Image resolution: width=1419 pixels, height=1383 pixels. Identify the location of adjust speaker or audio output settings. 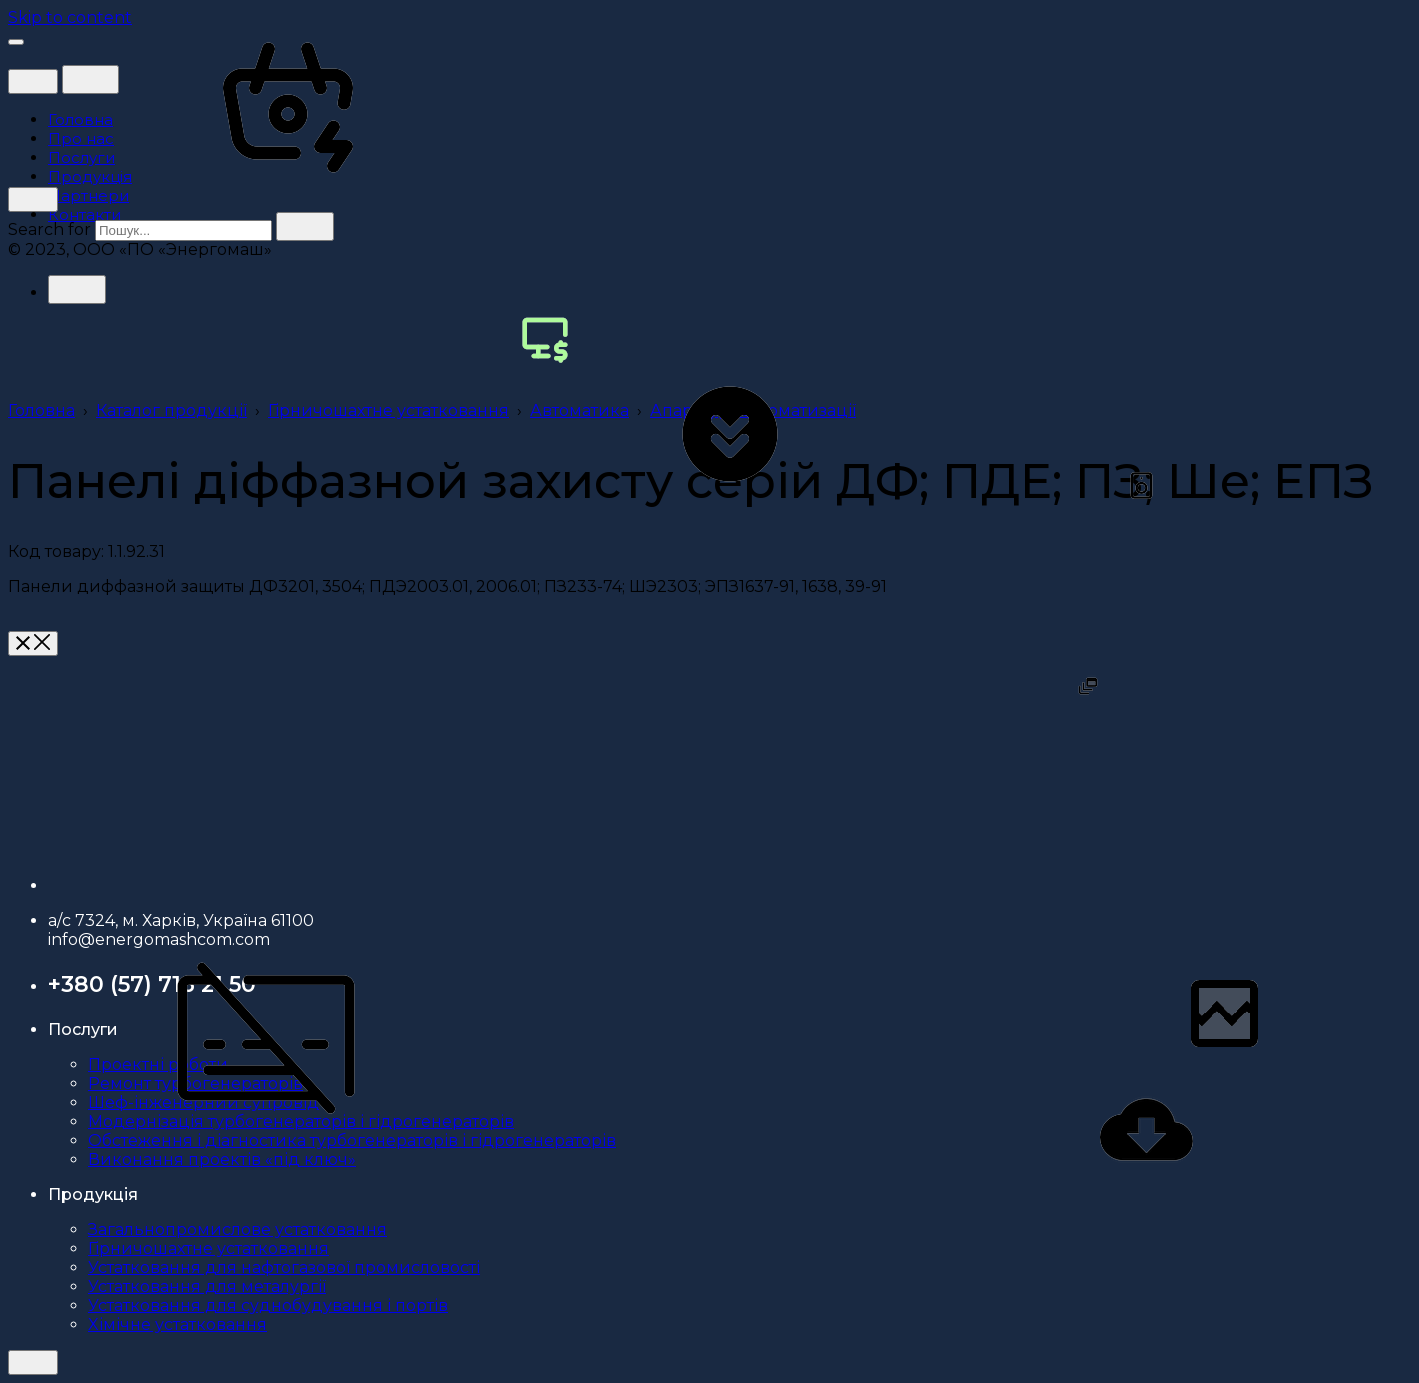
(1141, 485).